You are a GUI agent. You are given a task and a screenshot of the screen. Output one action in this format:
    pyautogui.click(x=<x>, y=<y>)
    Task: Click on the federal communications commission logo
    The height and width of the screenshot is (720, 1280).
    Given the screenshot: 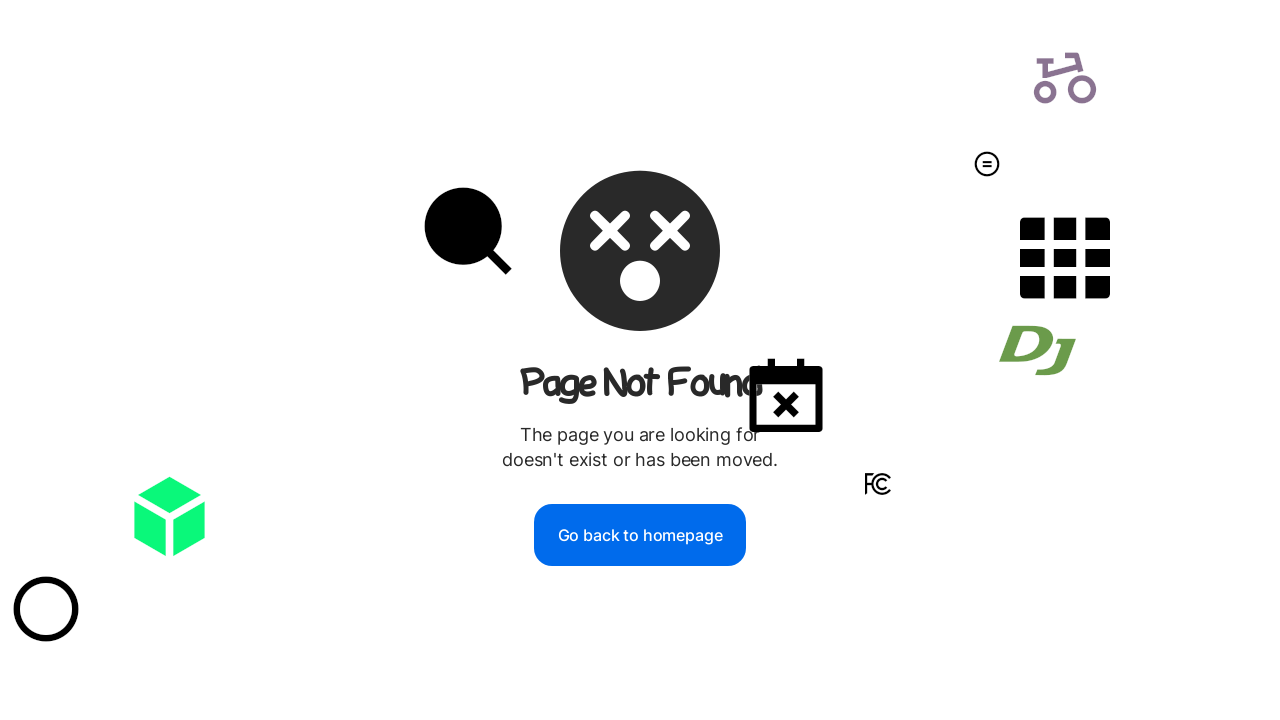 What is the action you would take?
    pyautogui.click(x=878, y=484)
    